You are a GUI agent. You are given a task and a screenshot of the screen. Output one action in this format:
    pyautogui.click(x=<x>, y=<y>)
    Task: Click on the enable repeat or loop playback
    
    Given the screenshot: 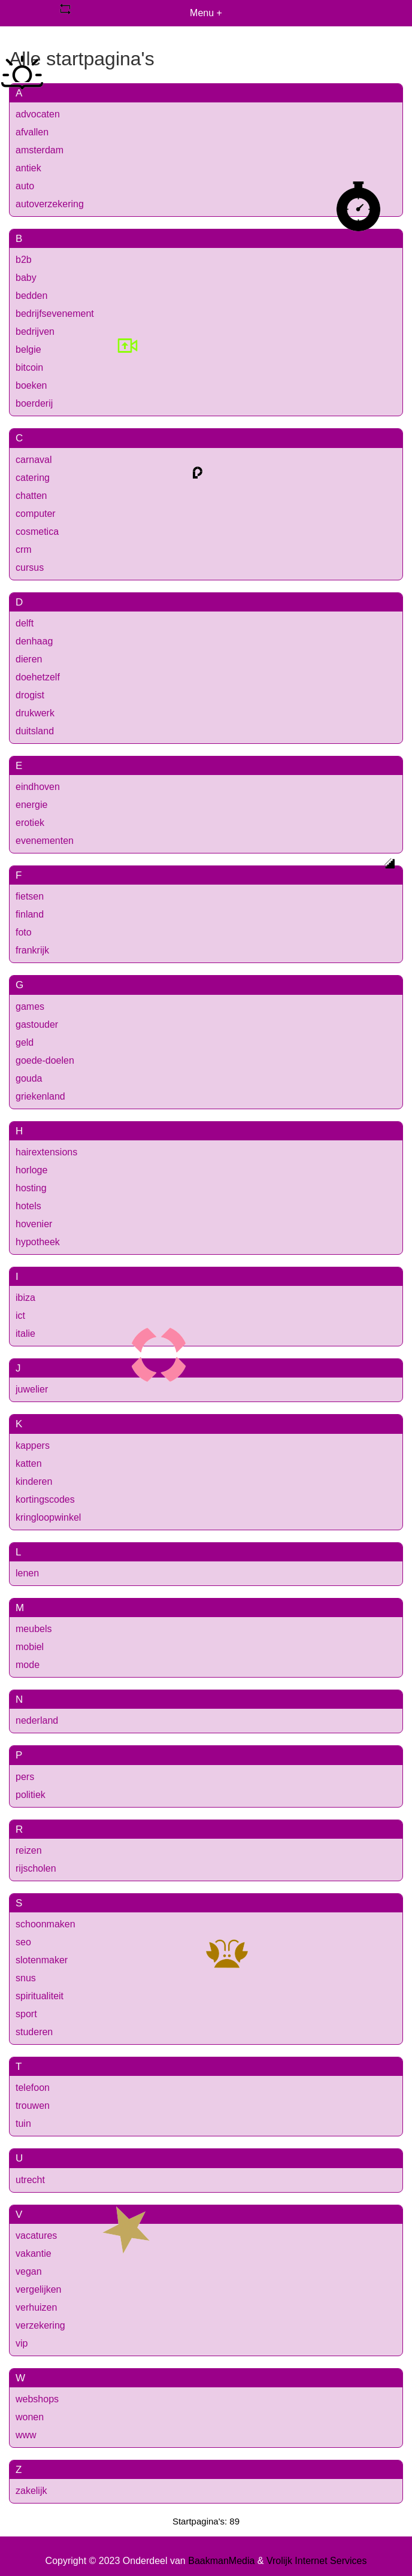 What is the action you would take?
    pyautogui.click(x=65, y=9)
    